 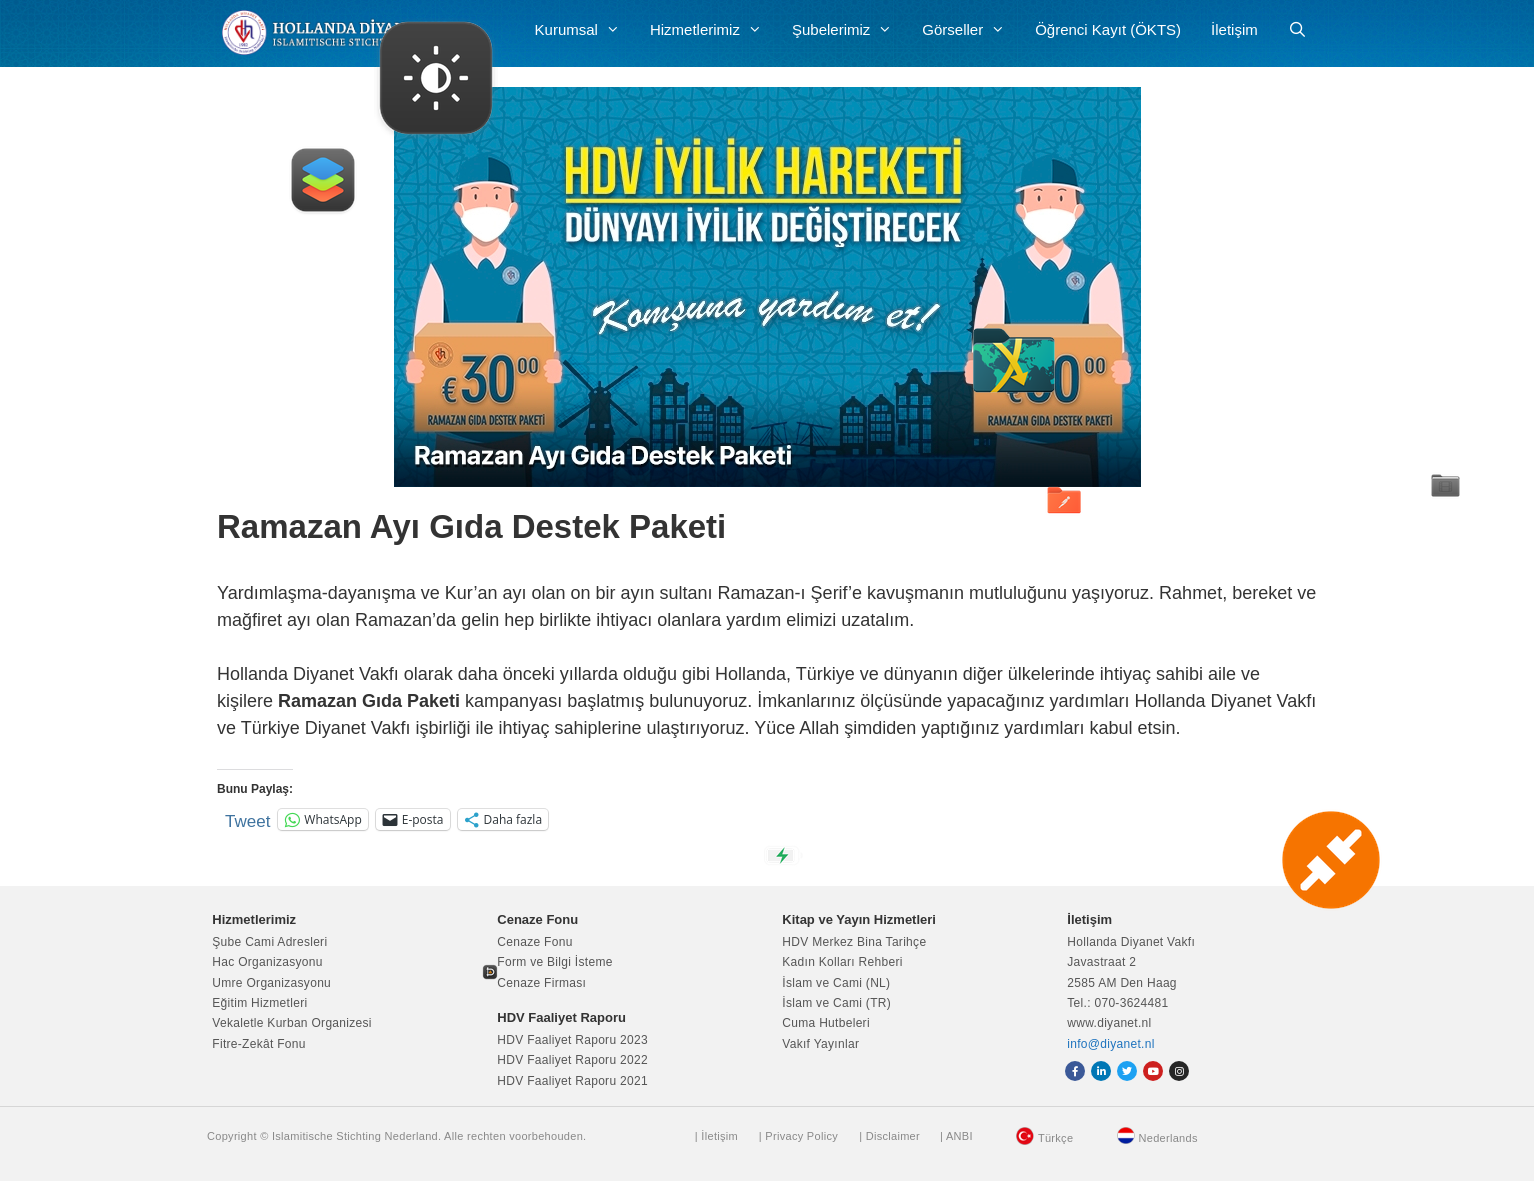 What do you see at coordinates (1331, 860) in the screenshot?
I see `indicates a disconnected or unmounted drive` at bounding box center [1331, 860].